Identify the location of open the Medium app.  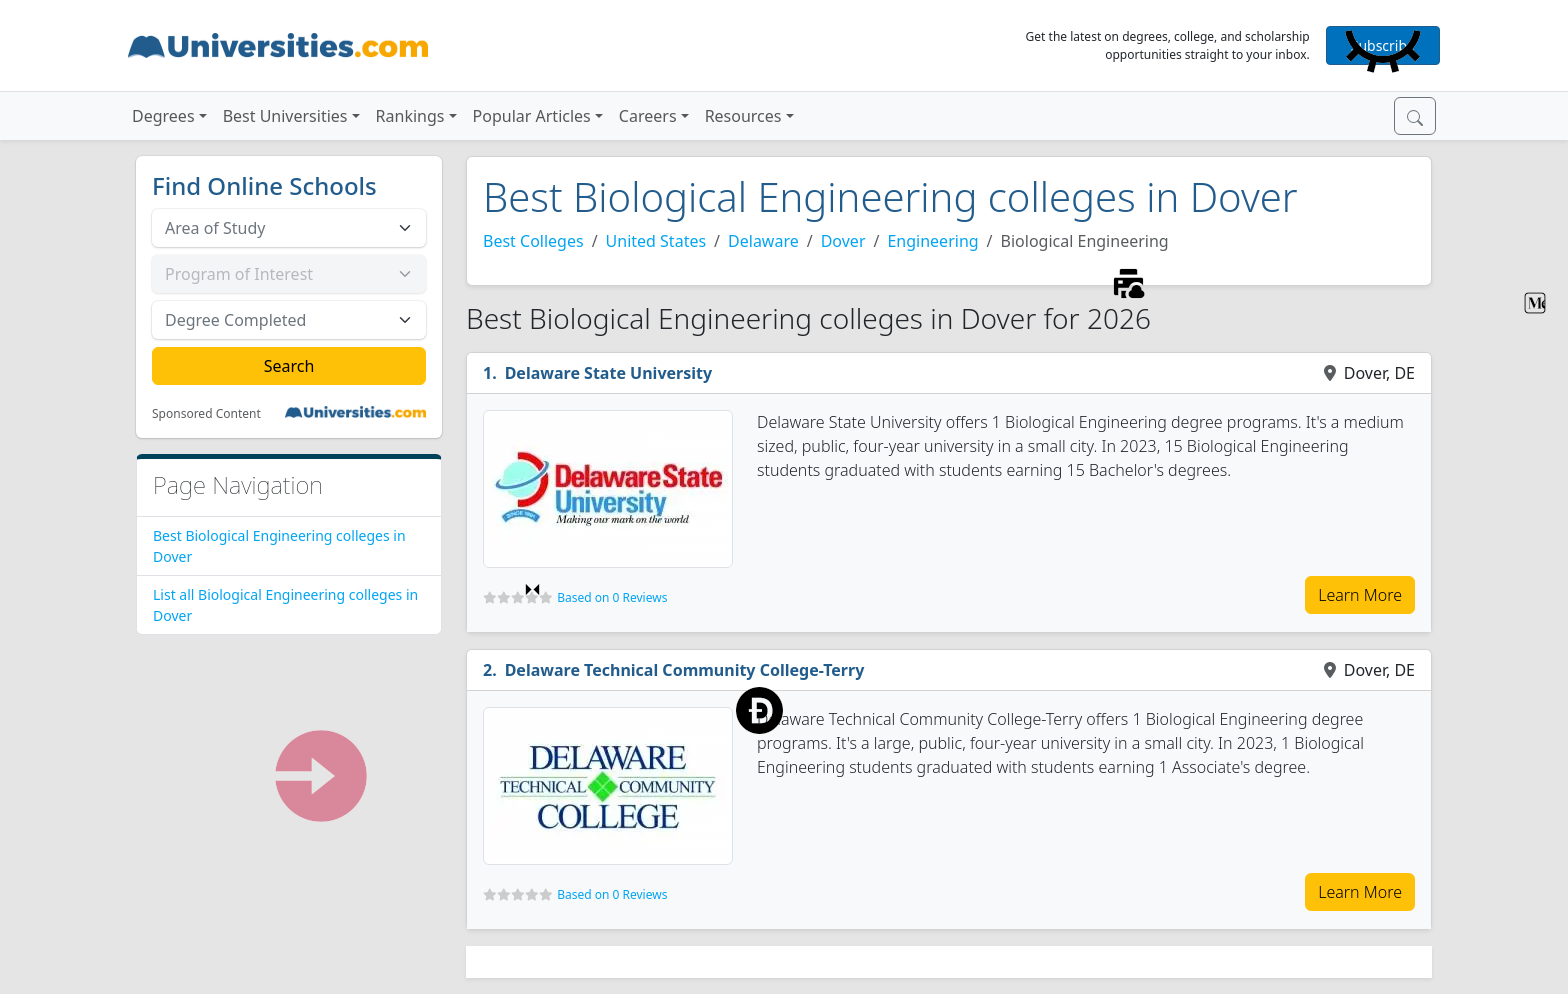
(1535, 303).